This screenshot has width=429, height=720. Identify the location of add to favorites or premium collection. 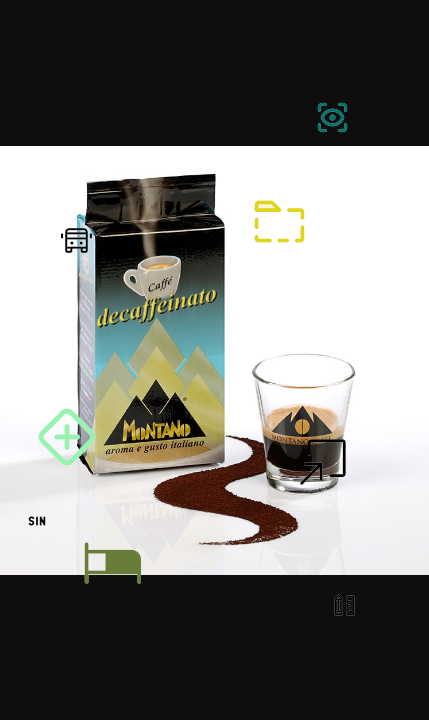
(67, 437).